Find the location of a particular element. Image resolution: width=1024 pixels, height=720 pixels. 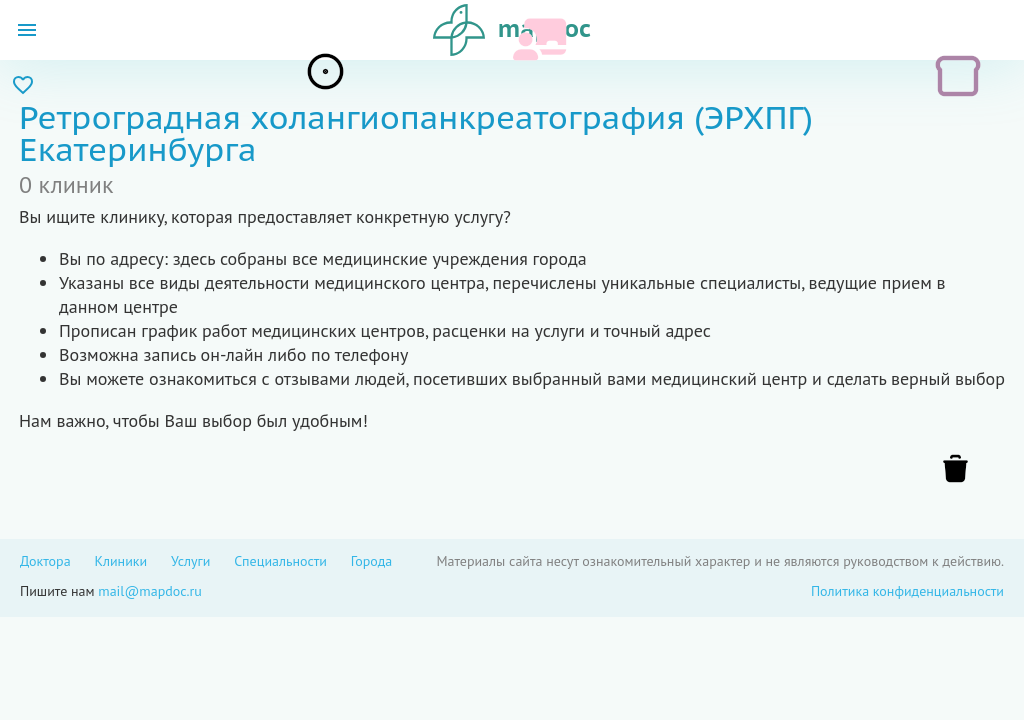

delete selected item is located at coordinates (955, 468).